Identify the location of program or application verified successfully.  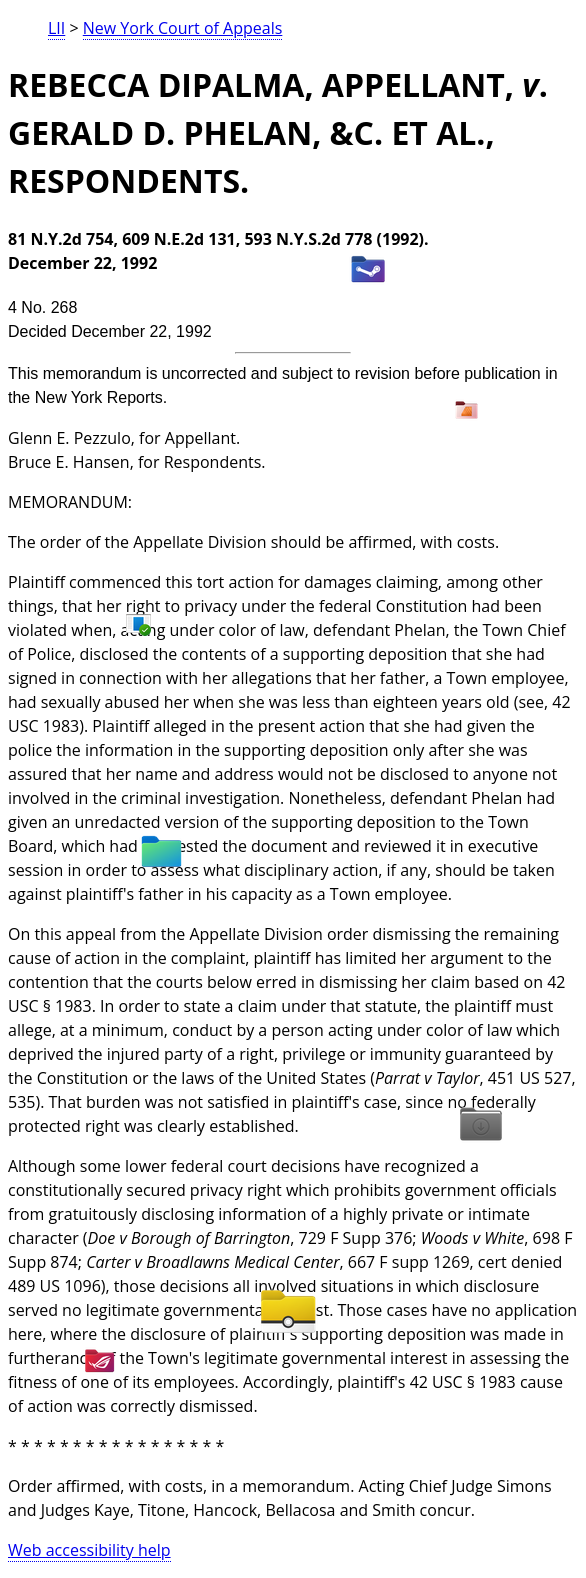
(138, 623).